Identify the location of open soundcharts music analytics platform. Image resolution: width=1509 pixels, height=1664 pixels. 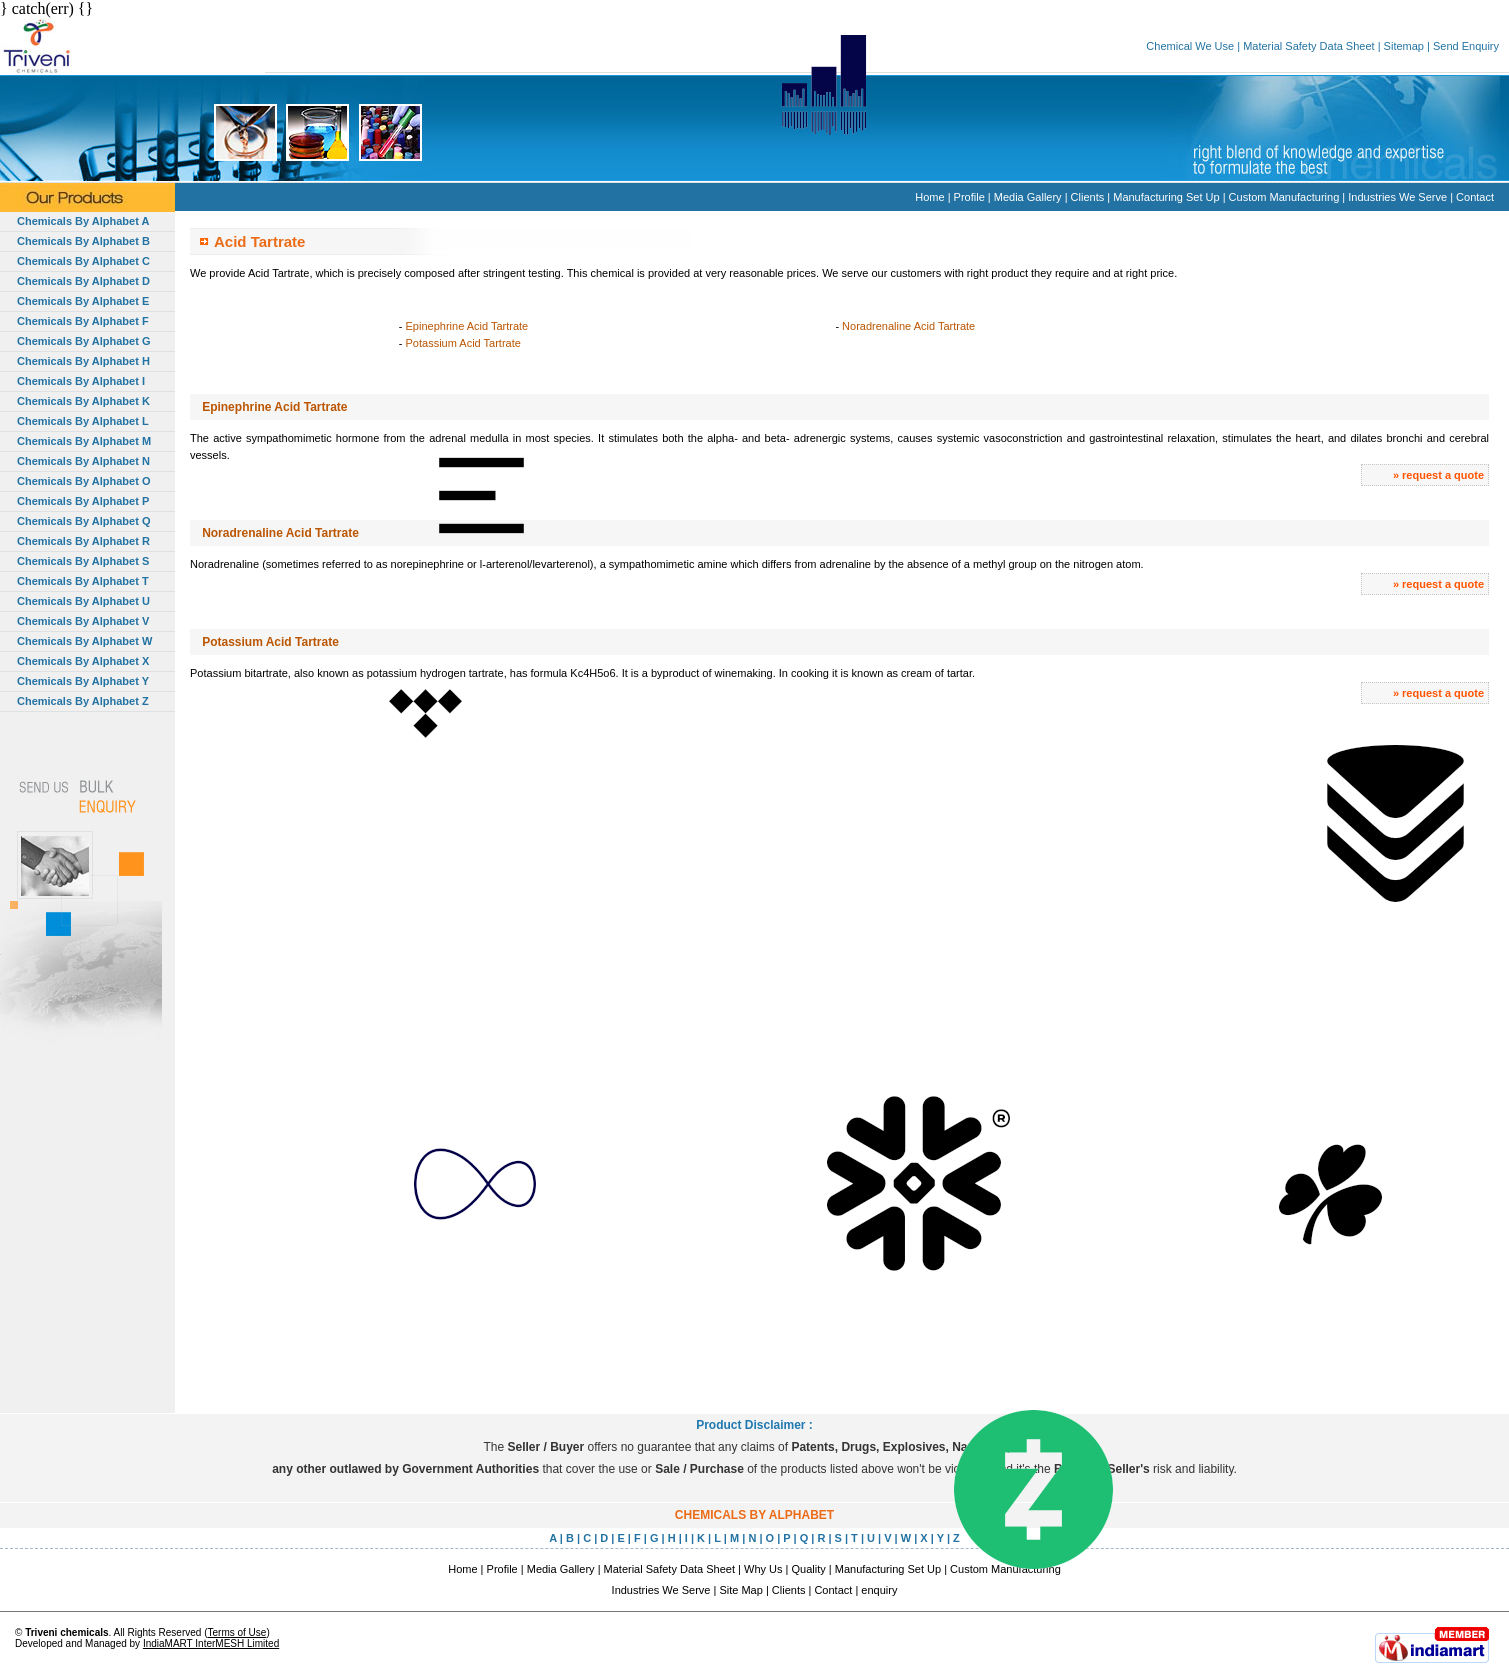
(824, 85).